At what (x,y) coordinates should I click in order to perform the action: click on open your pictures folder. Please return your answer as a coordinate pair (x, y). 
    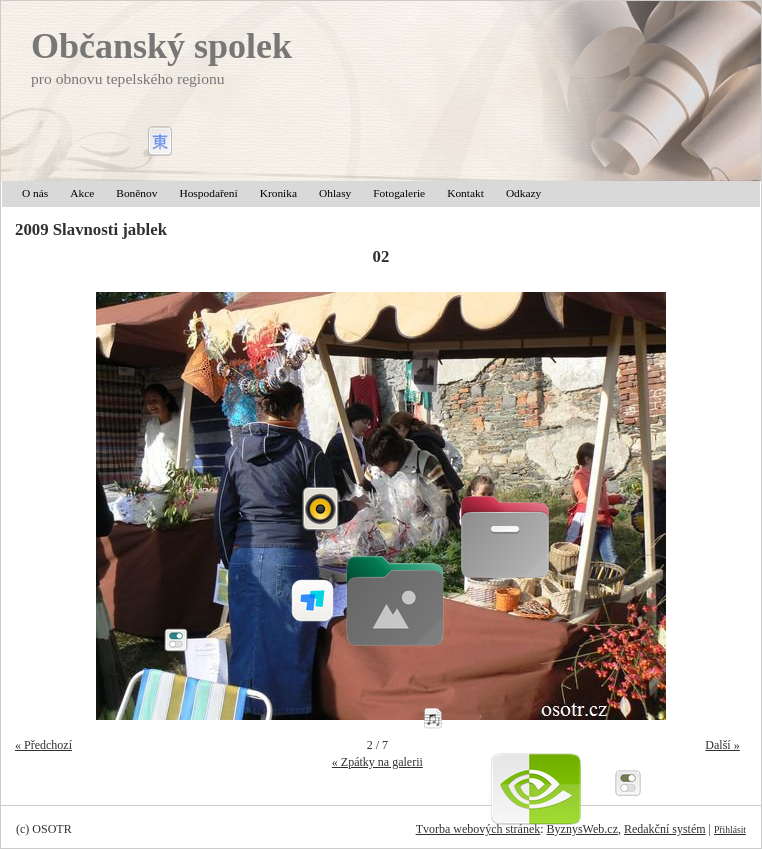
    Looking at the image, I should click on (395, 601).